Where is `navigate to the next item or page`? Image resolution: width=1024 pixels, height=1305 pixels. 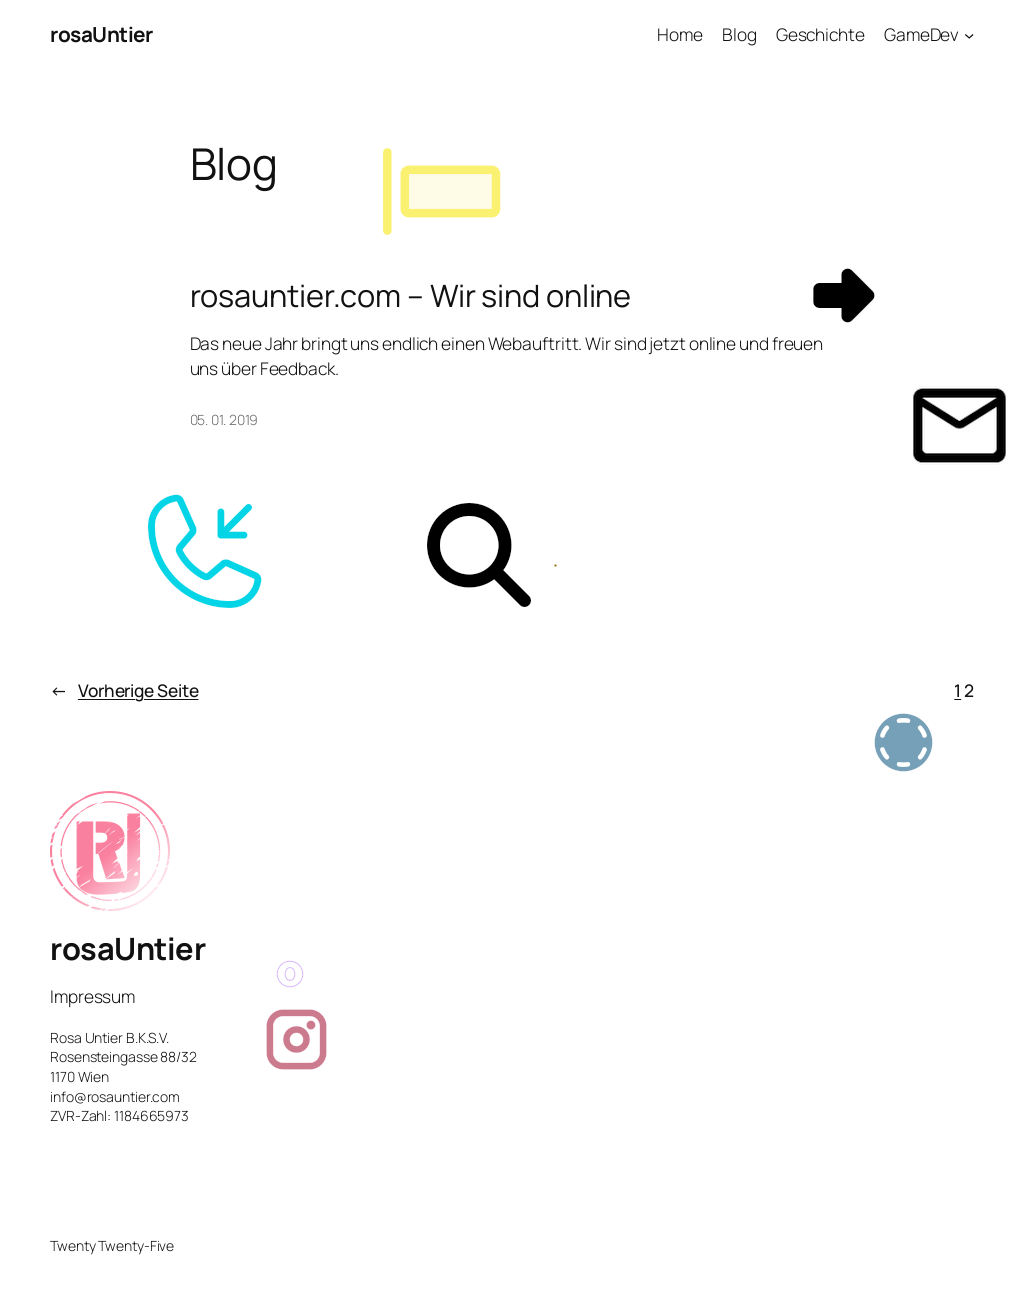
navigate to the next item or page is located at coordinates (844, 295).